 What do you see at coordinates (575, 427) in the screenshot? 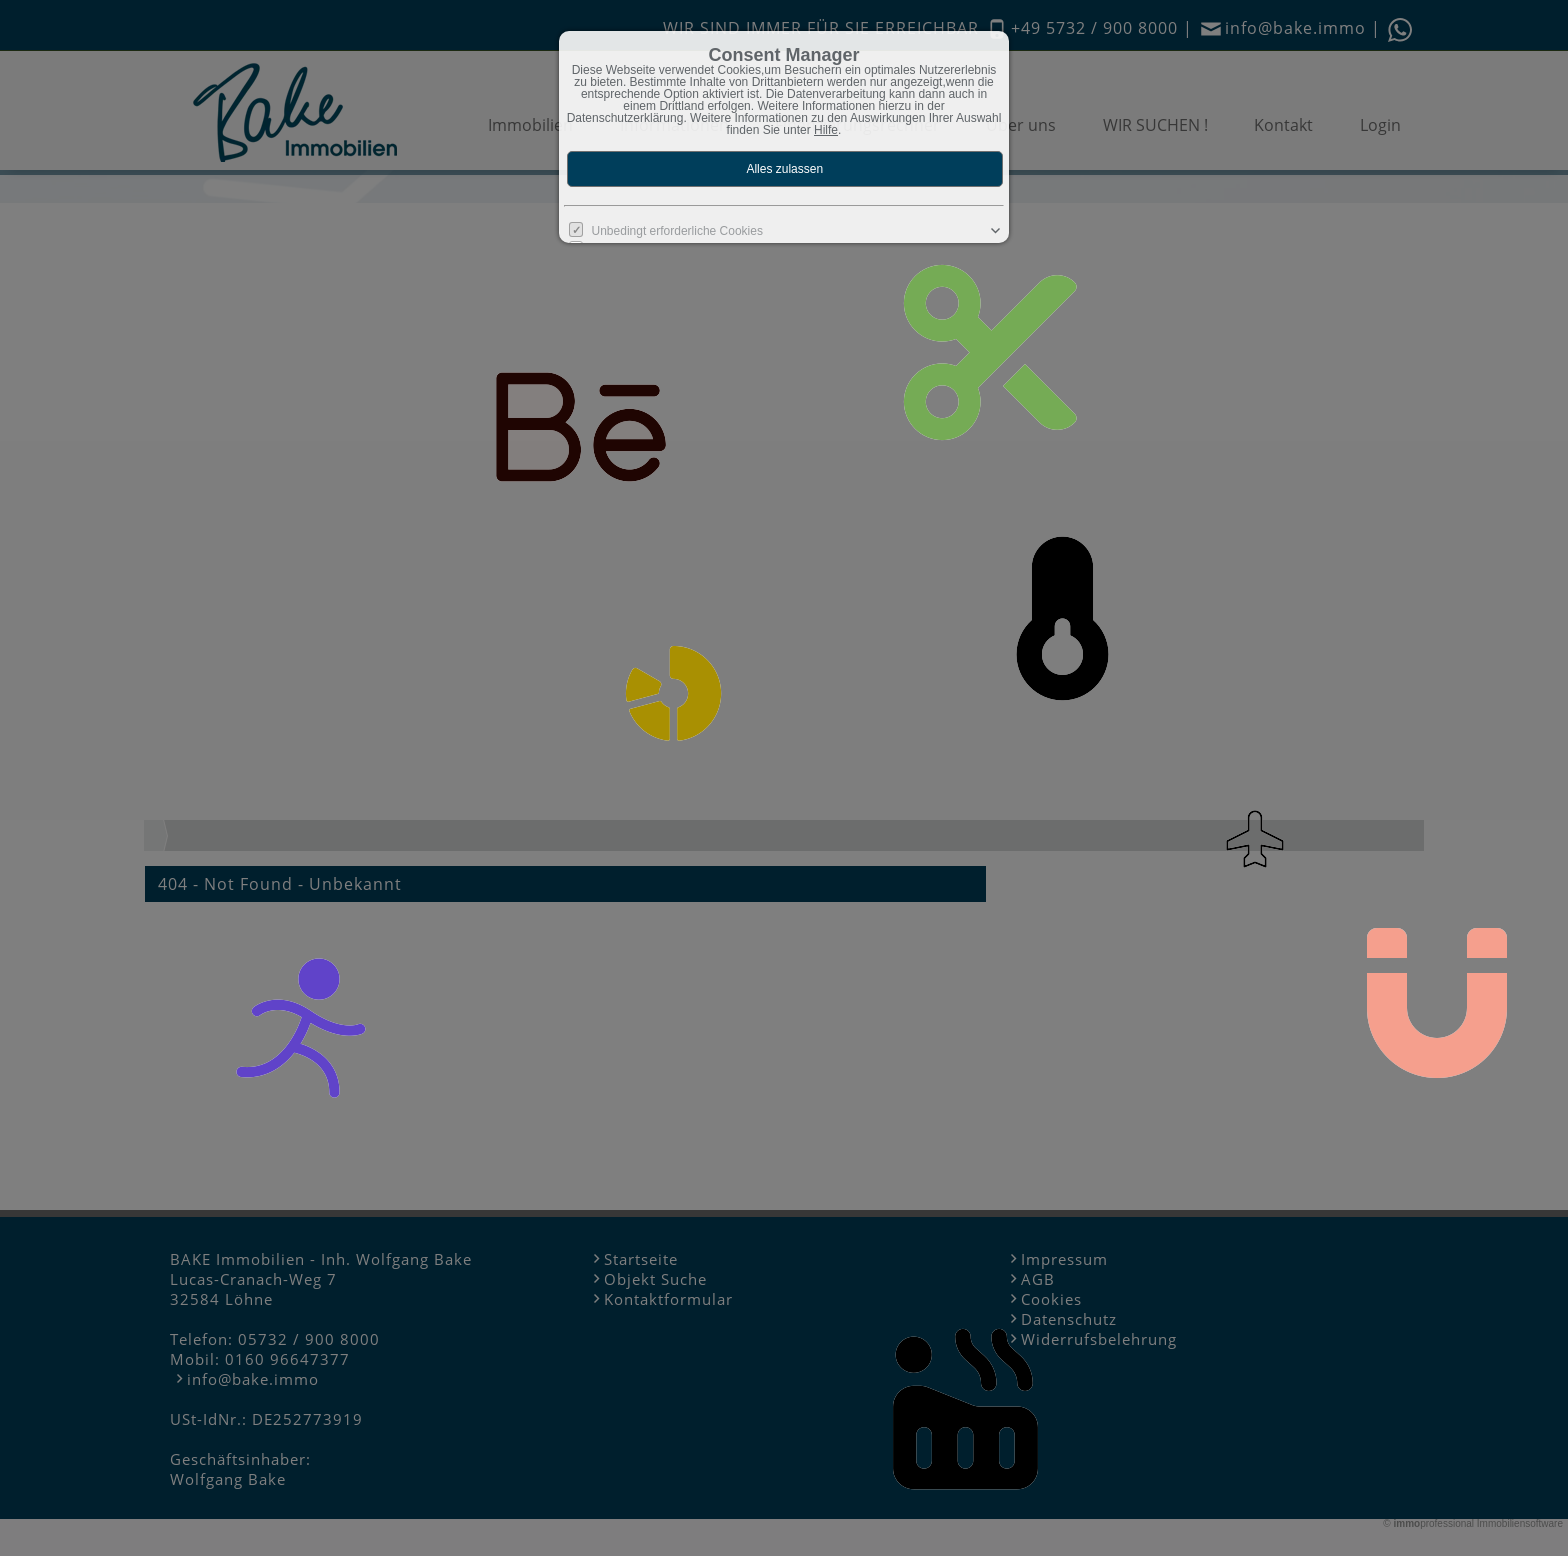
I see `link to behance portfolio` at bounding box center [575, 427].